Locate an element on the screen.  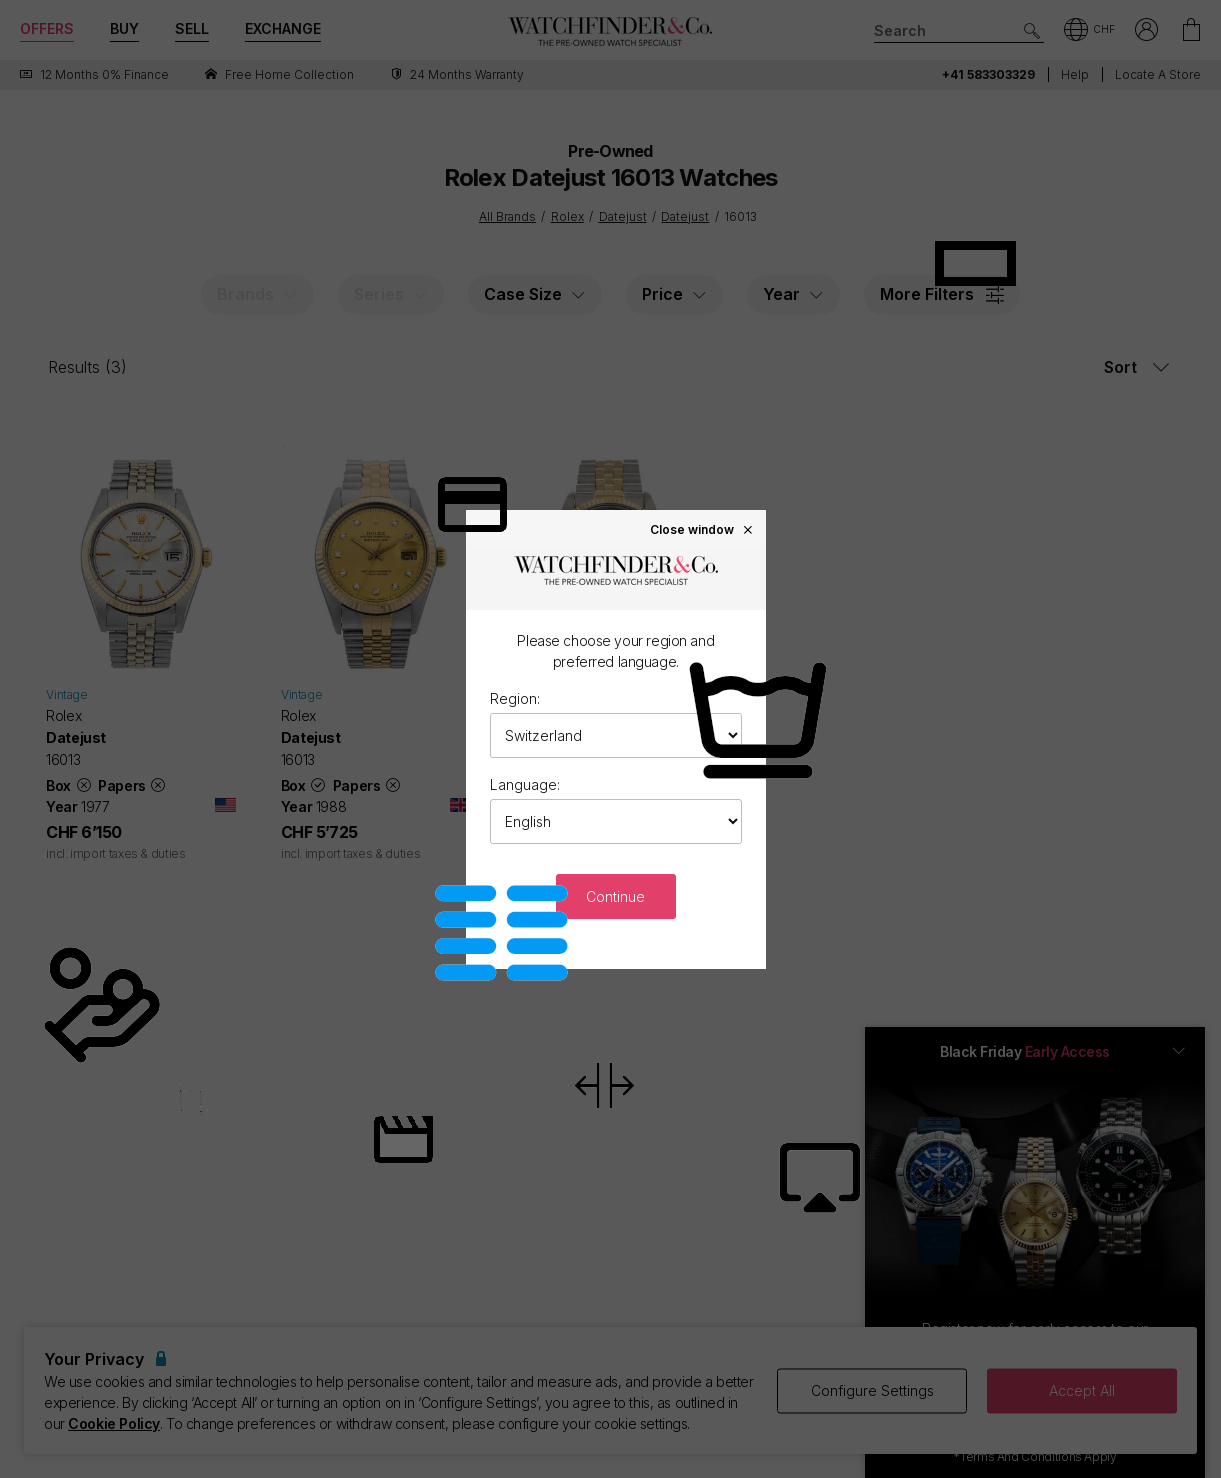
crop an image is located at coordinates (191, 1101).